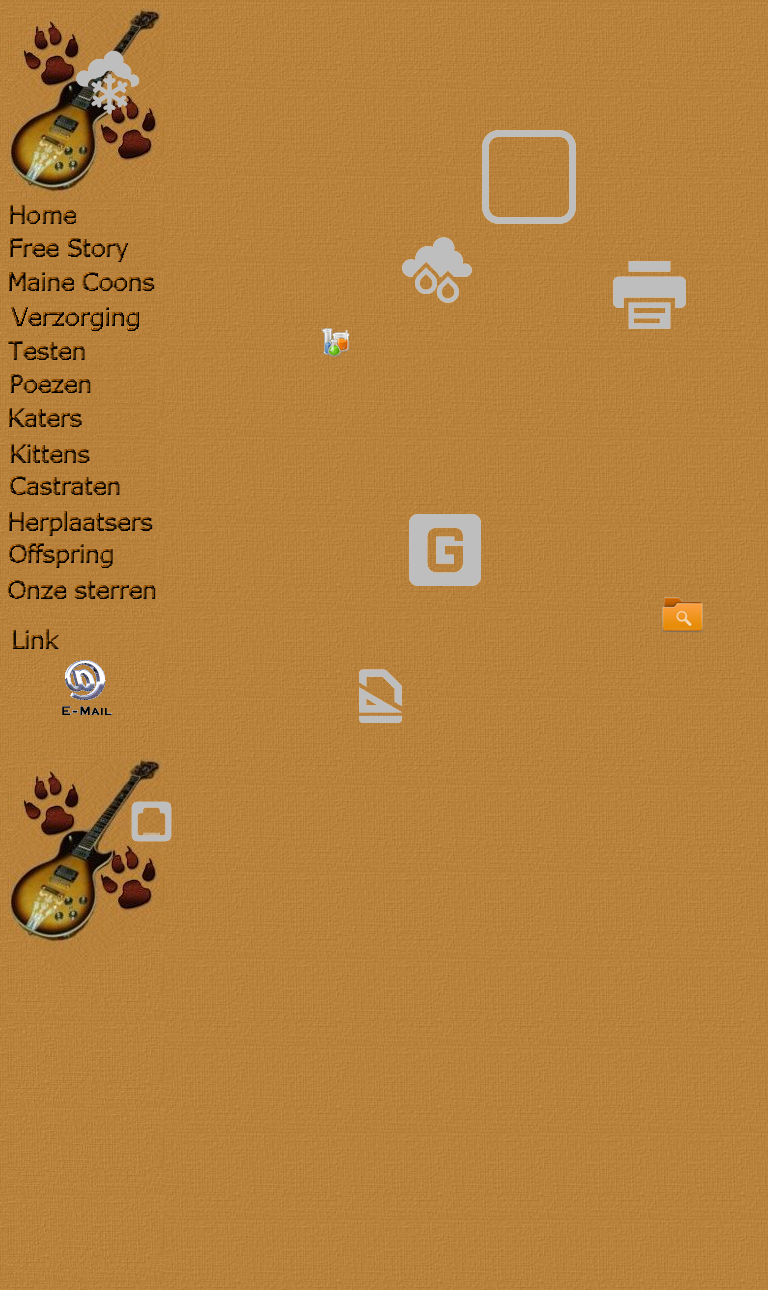 The image size is (768, 1290). What do you see at coordinates (151, 821) in the screenshot?
I see `connect to a wired ethernet network` at bounding box center [151, 821].